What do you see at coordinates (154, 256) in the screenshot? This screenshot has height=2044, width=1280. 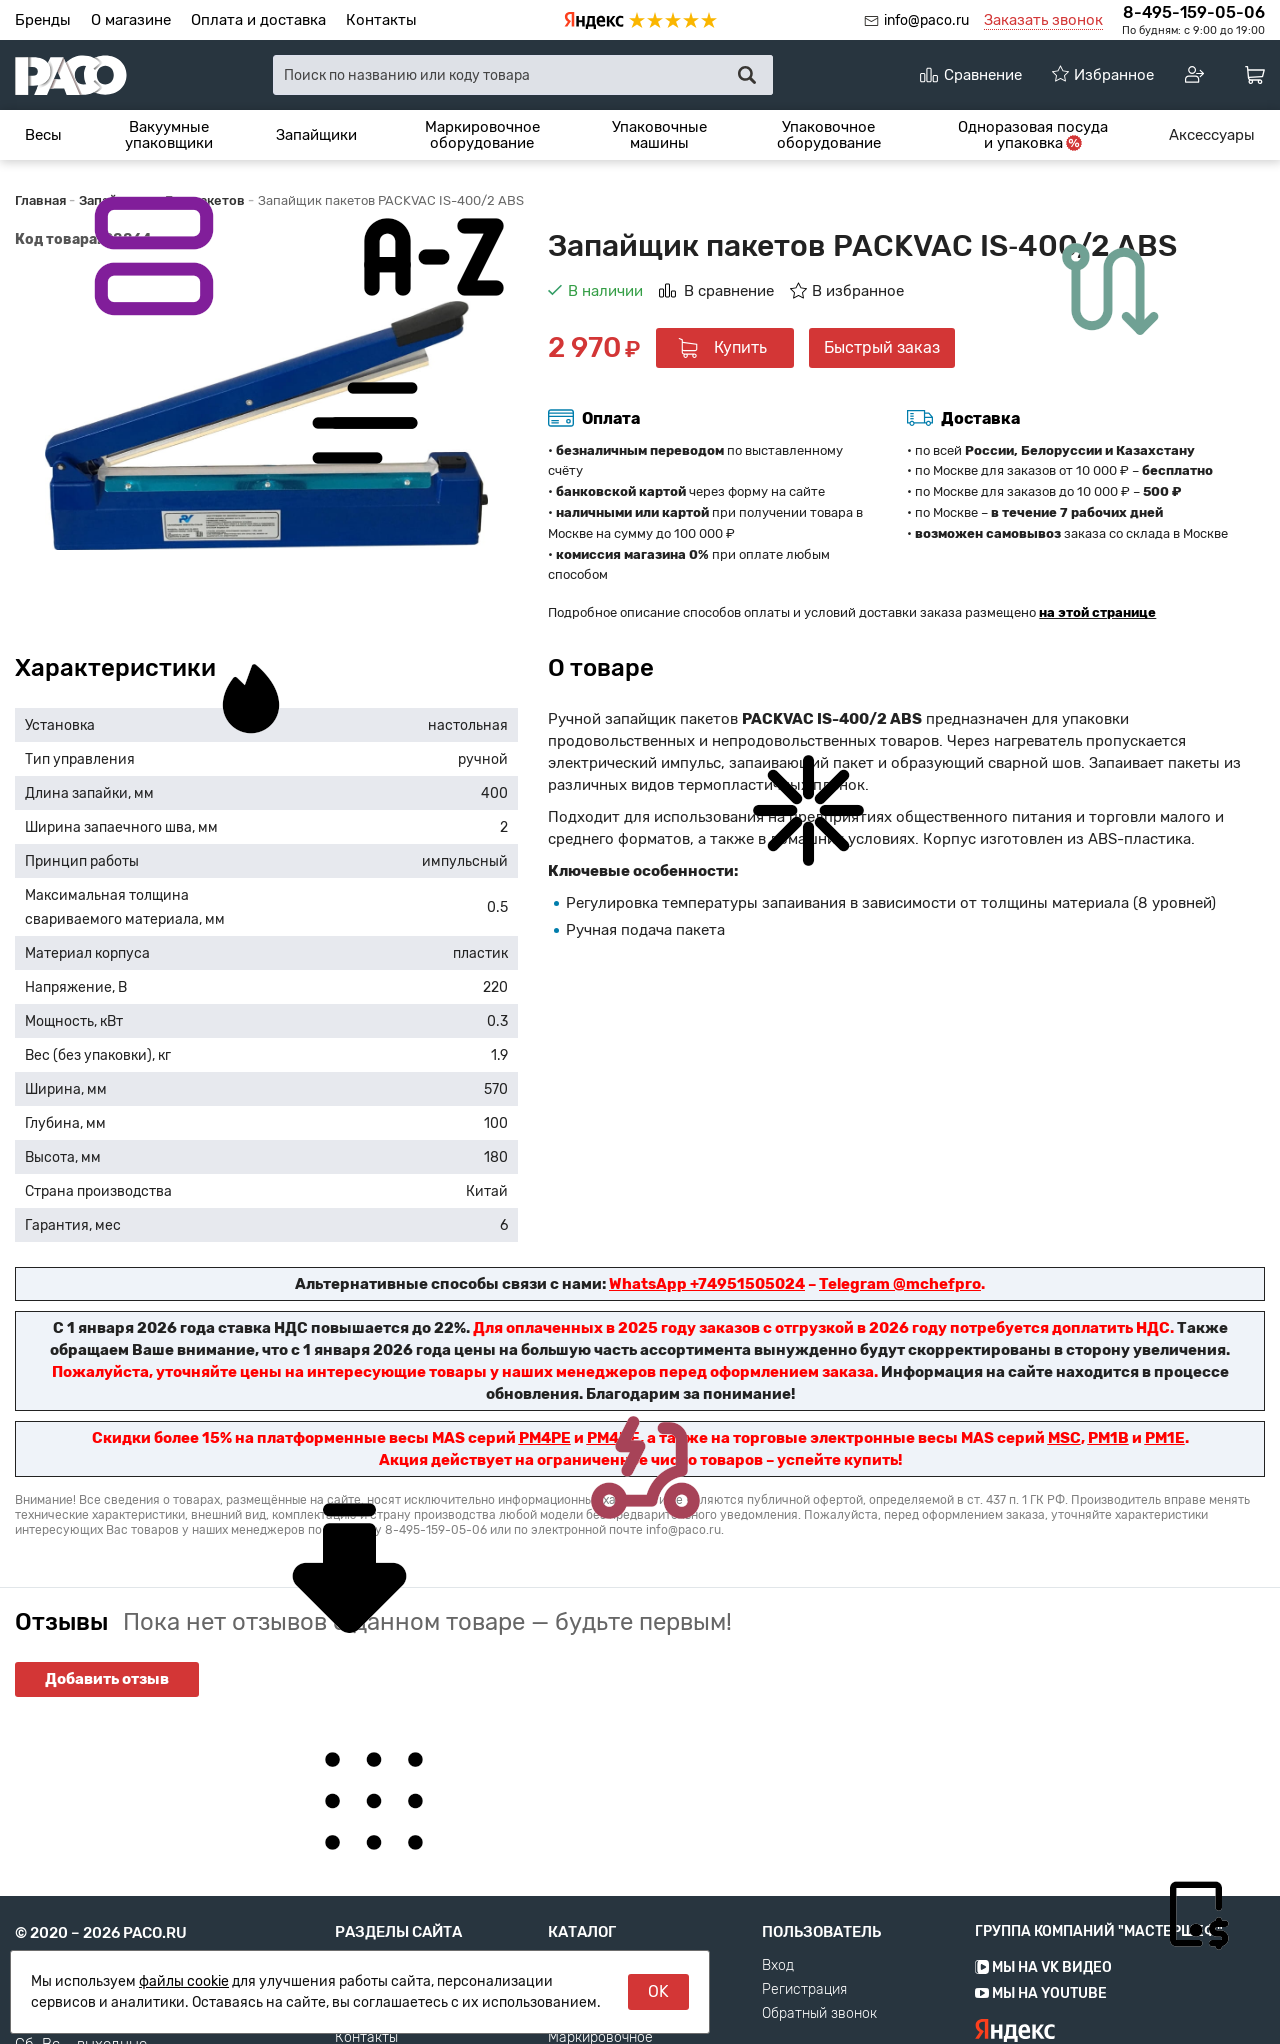 I see `switch to list view` at bounding box center [154, 256].